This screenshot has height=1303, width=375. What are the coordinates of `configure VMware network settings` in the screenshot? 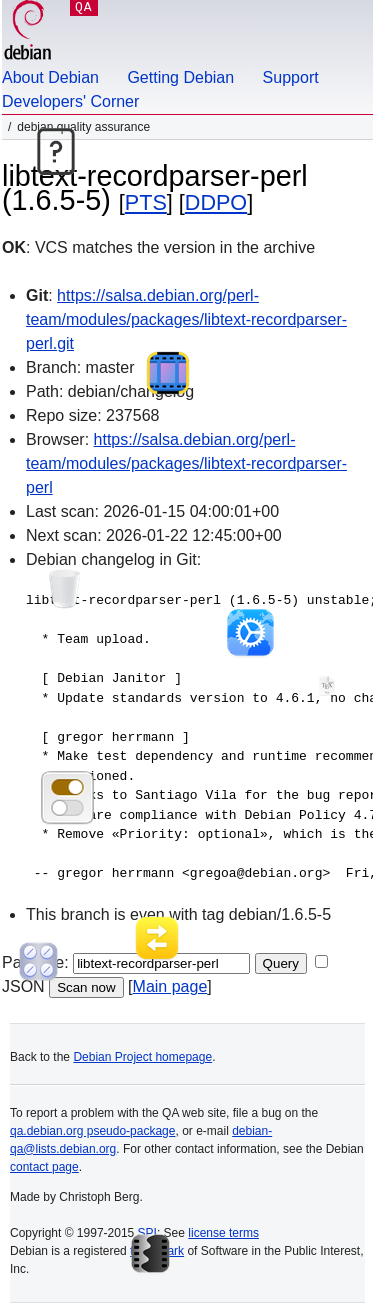 It's located at (250, 632).